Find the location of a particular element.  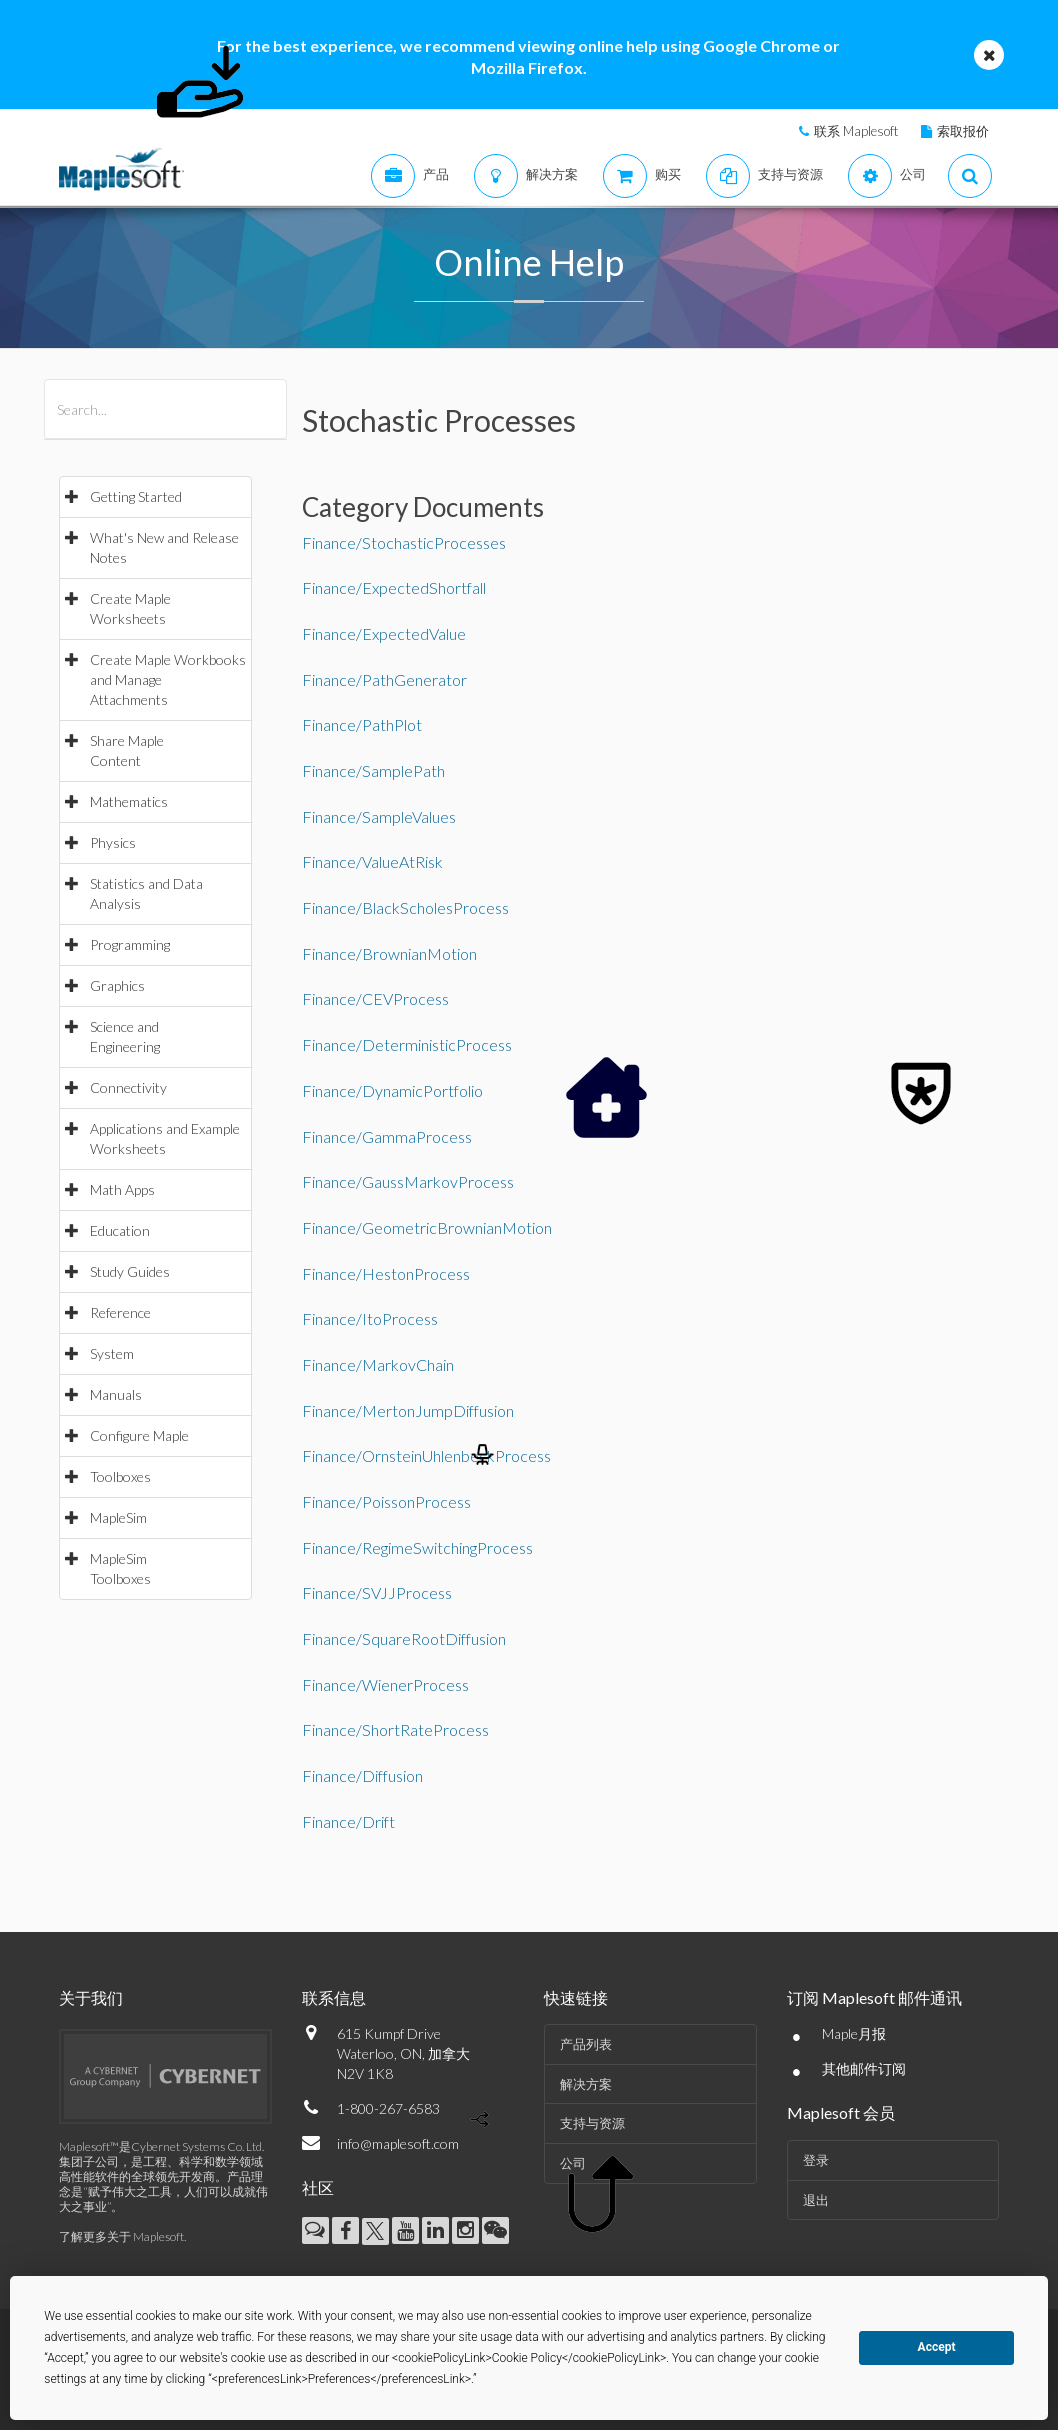

access home healthcare services is located at coordinates (606, 1097).